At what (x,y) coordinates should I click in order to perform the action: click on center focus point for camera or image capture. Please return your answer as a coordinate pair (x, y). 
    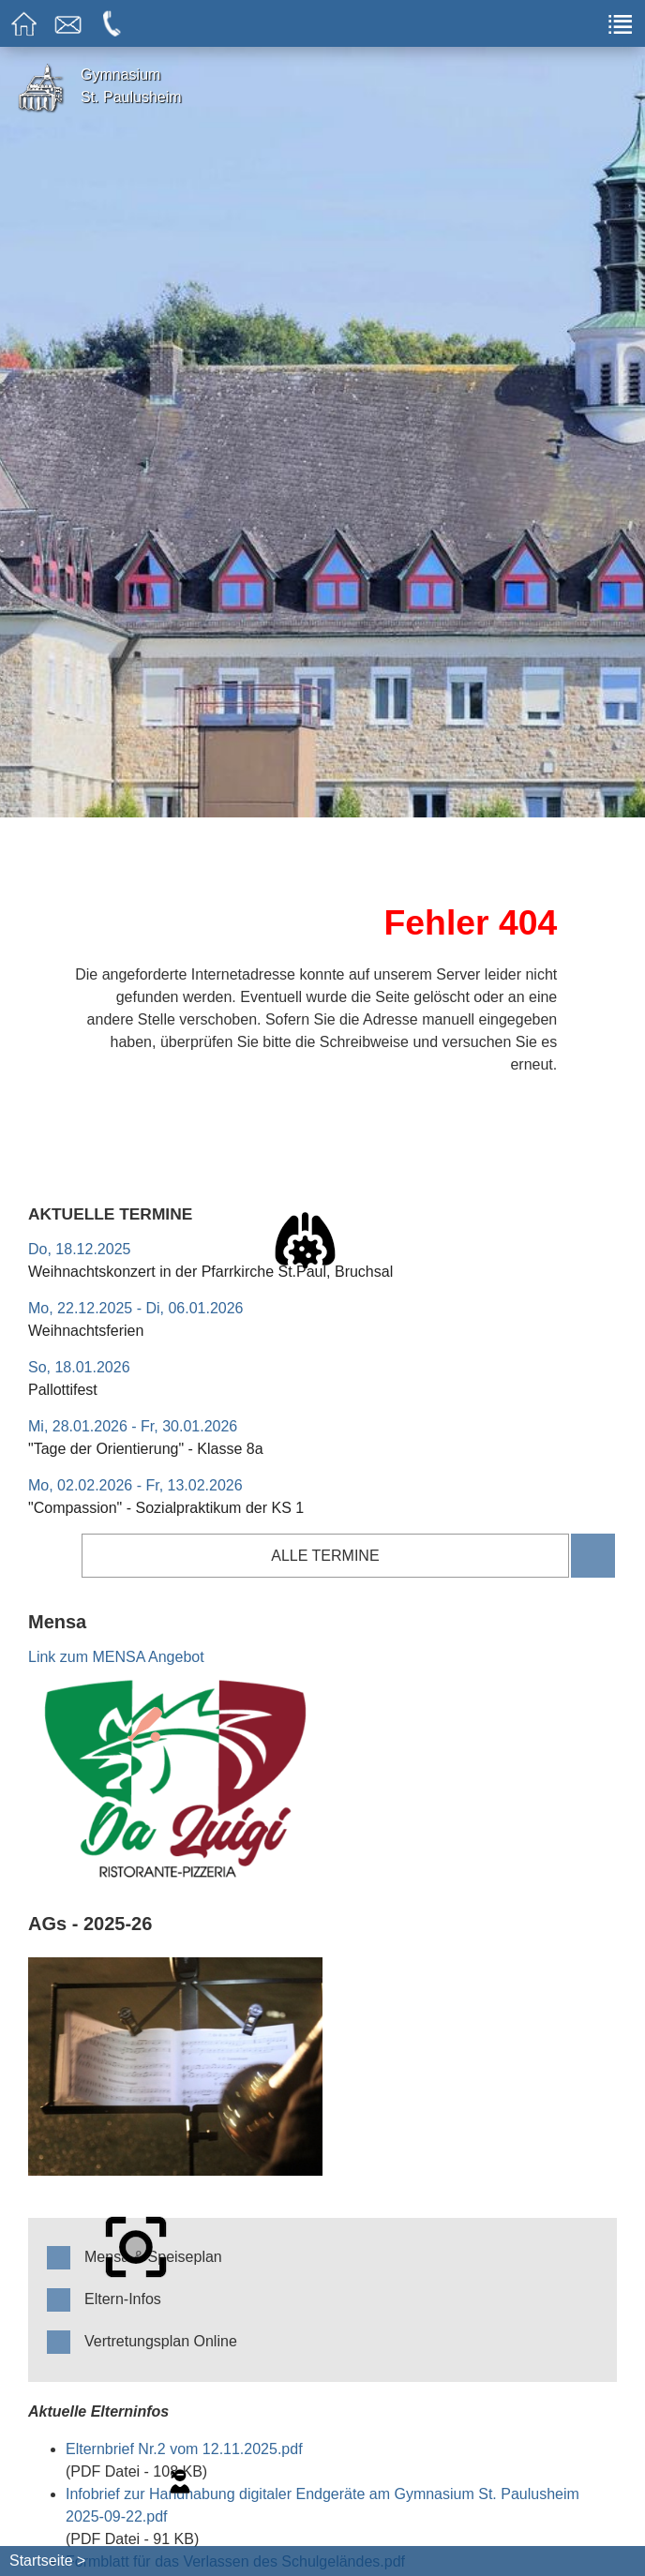
    Looking at the image, I should click on (136, 2247).